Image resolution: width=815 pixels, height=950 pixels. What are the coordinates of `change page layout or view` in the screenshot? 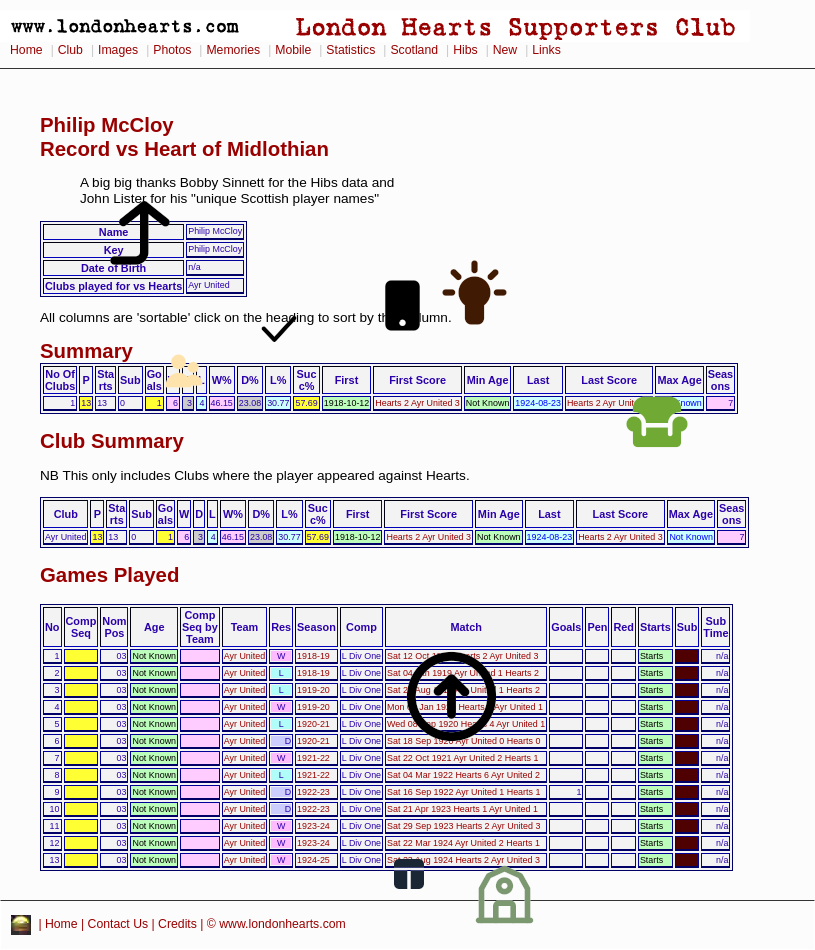 It's located at (409, 874).